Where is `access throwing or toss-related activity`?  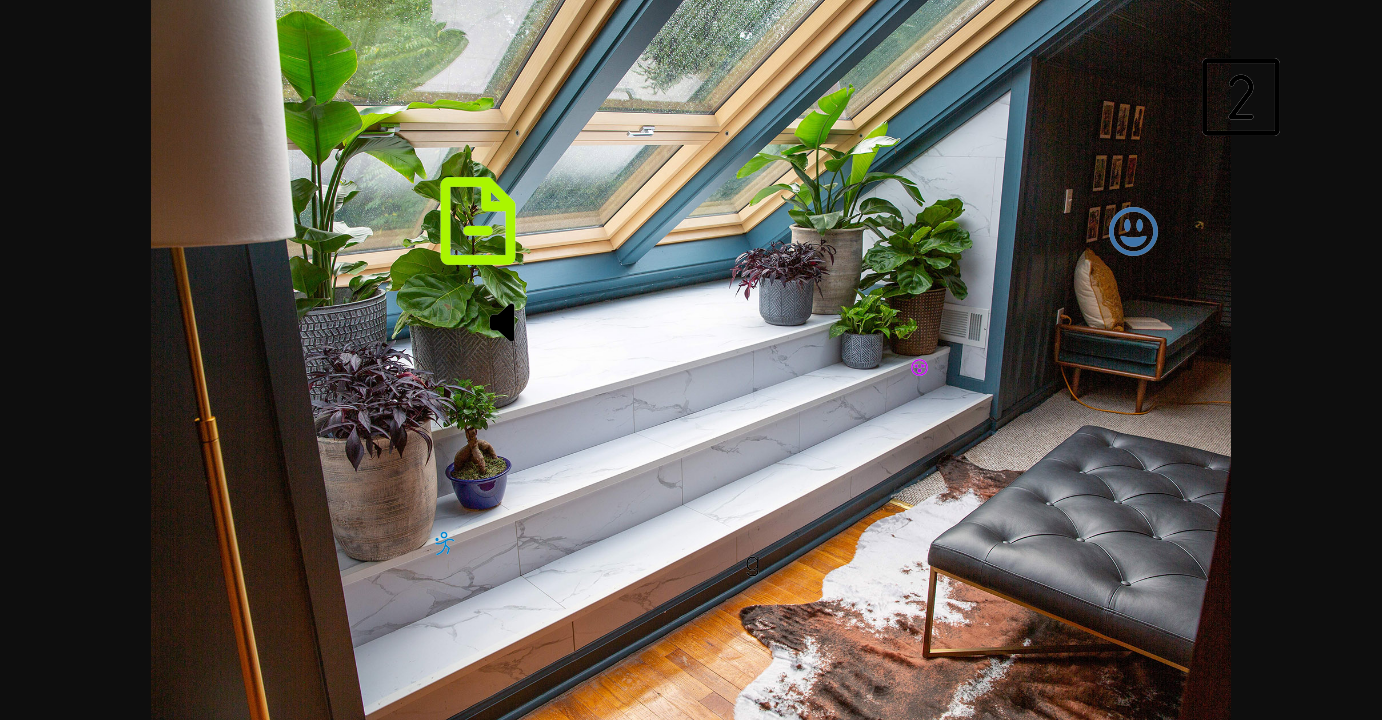
access throwing or toss-related activity is located at coordinates (444, 543).